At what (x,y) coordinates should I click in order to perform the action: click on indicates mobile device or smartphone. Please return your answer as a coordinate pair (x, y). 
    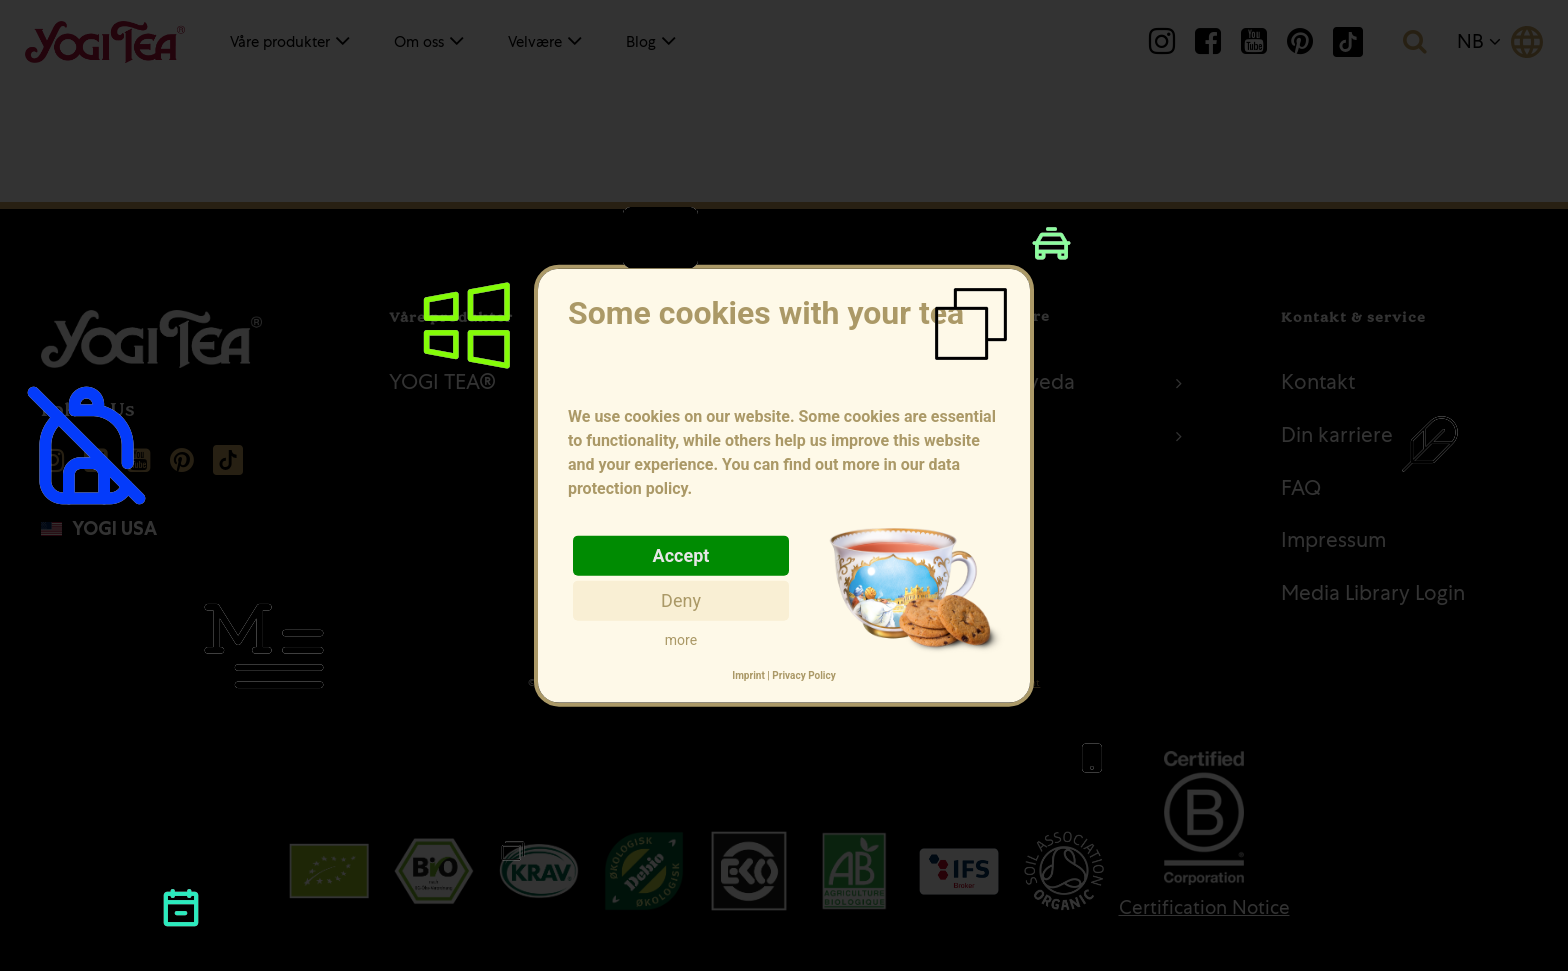
    Looking at the image, I should click on (1092, 758).